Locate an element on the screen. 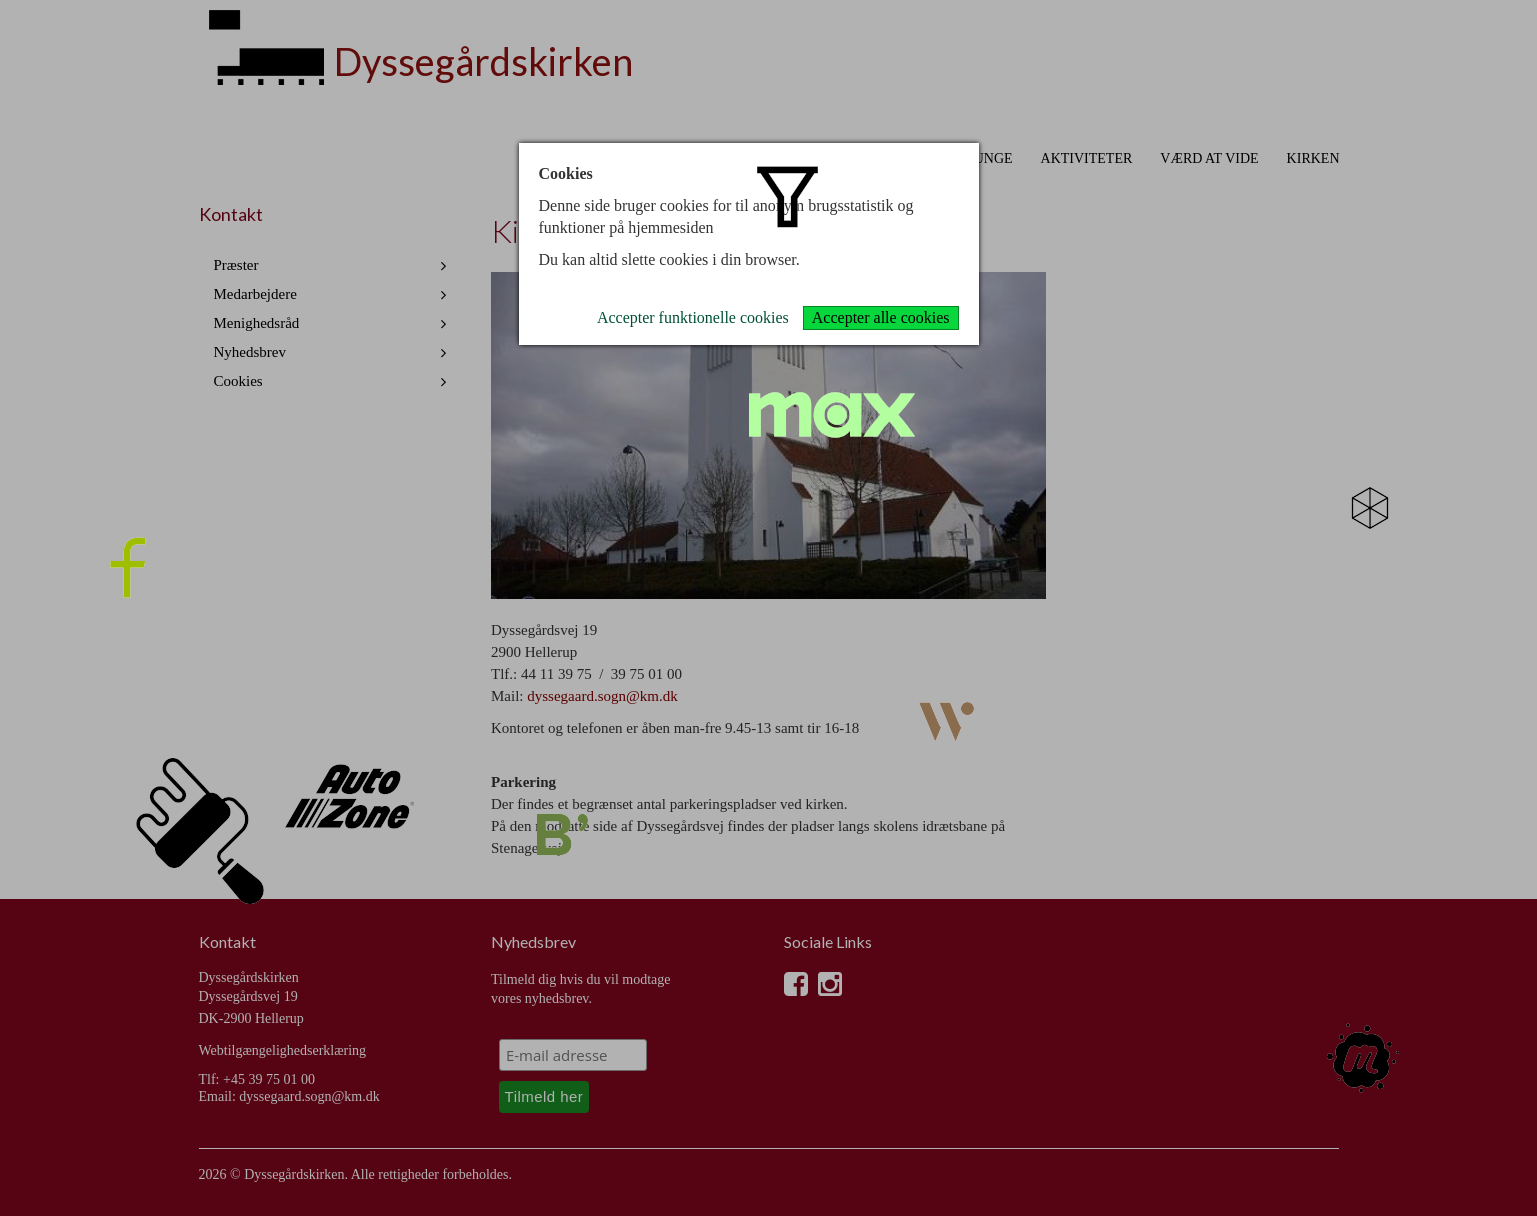 The image size is (1537, 1216). filter or sort content is located at coordinates (787, 193).